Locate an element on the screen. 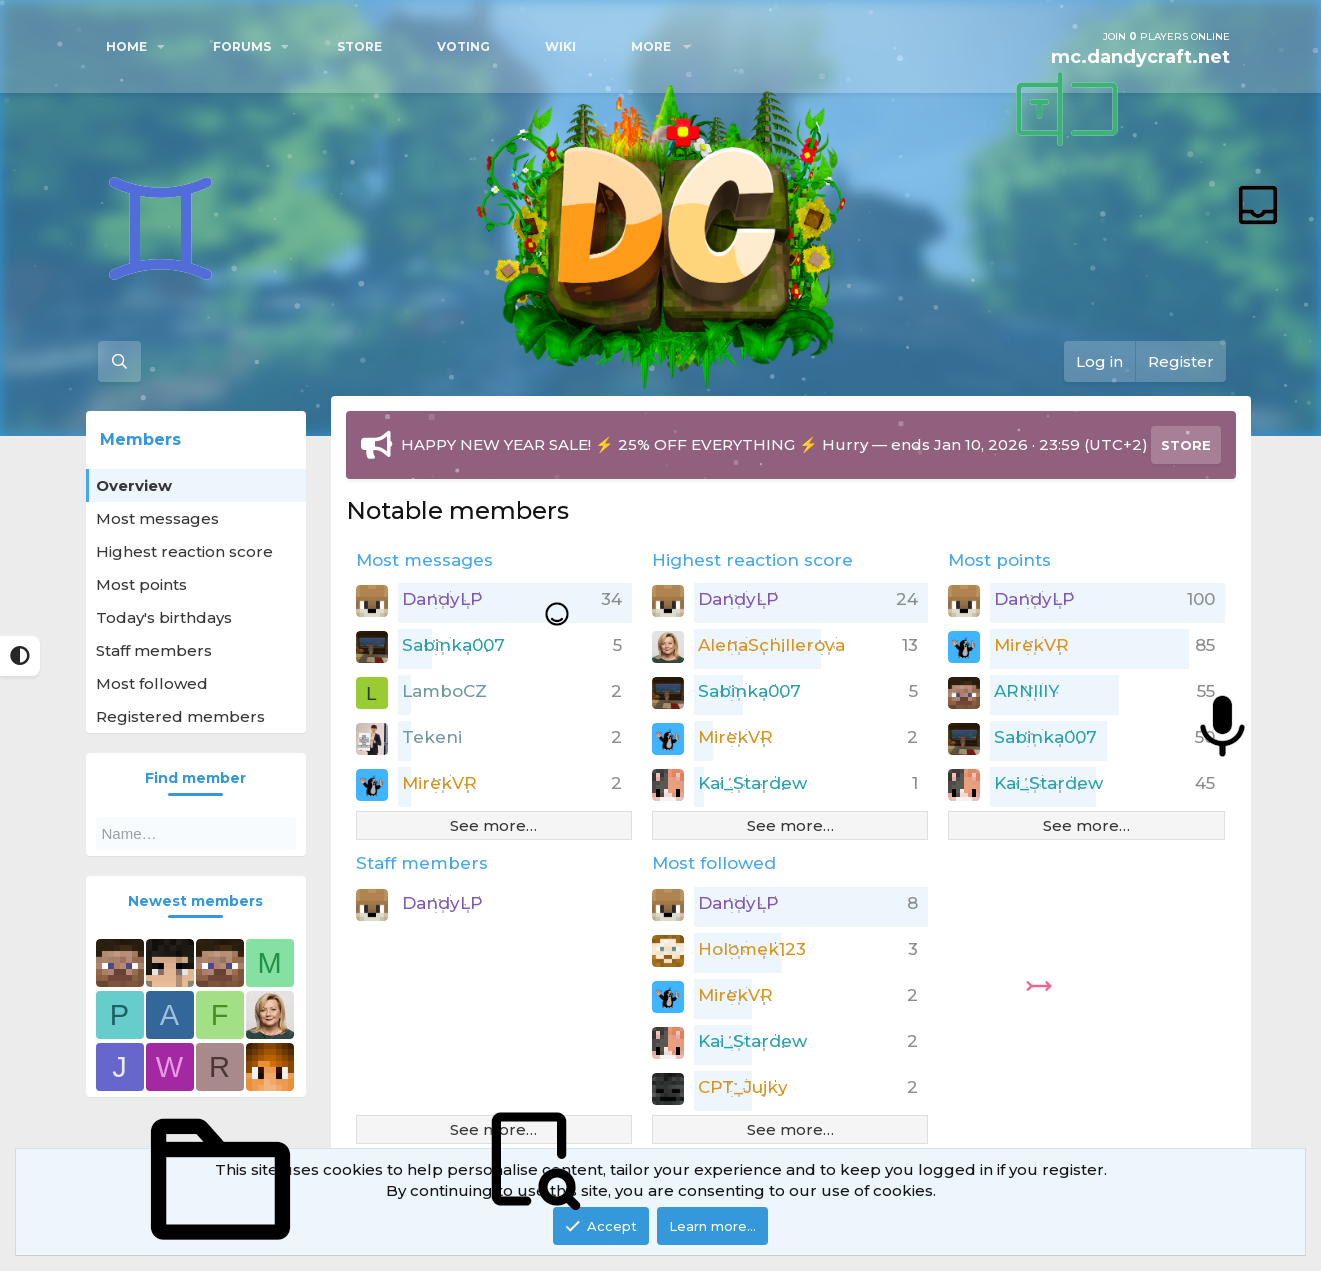 The width and height of the screenshot is (1321, 1271). continue to the next step is located at coordinates (1039, 986).